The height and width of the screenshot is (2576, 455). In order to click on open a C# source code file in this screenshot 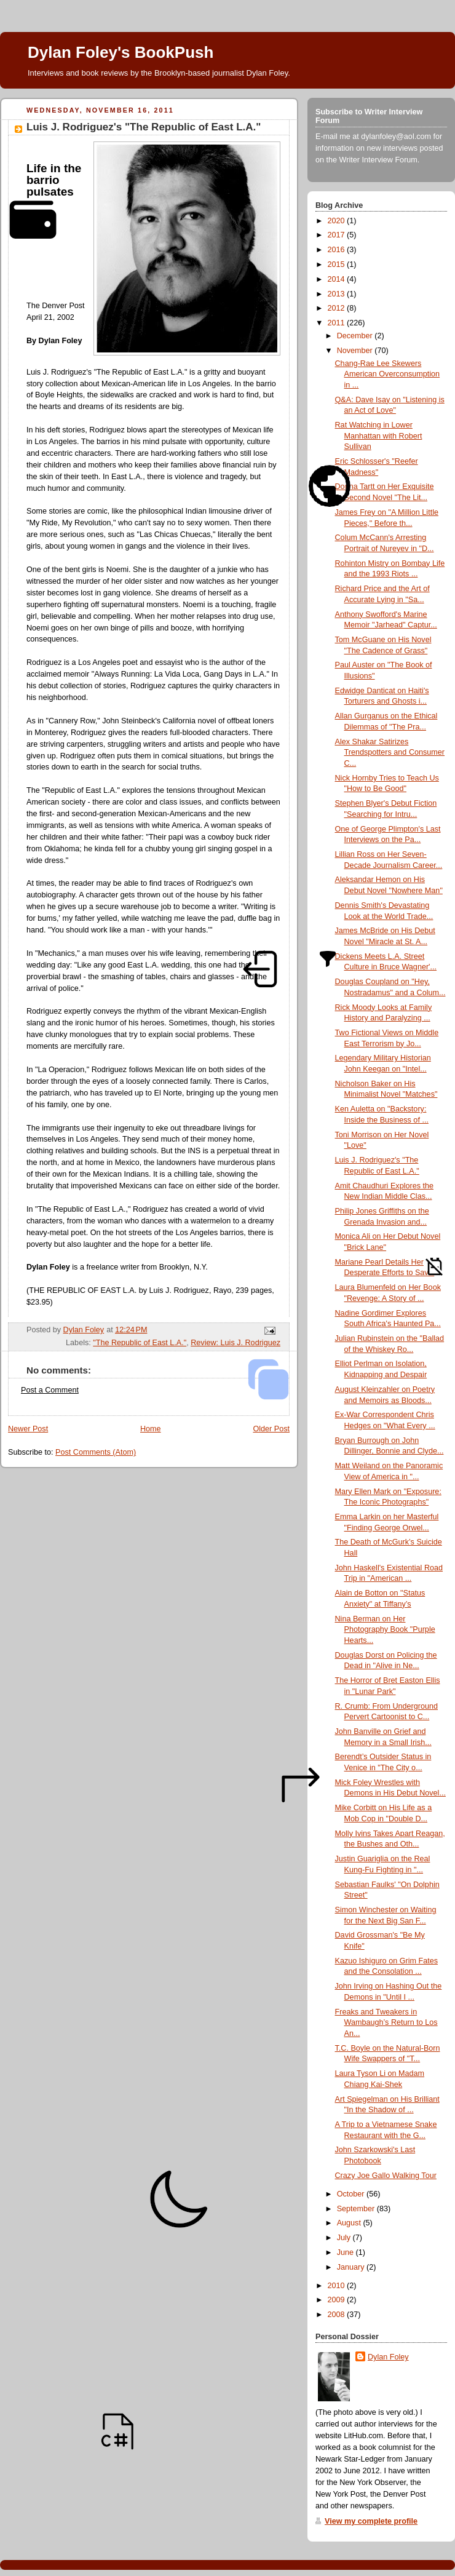, I will do `click(118, 2431)`.